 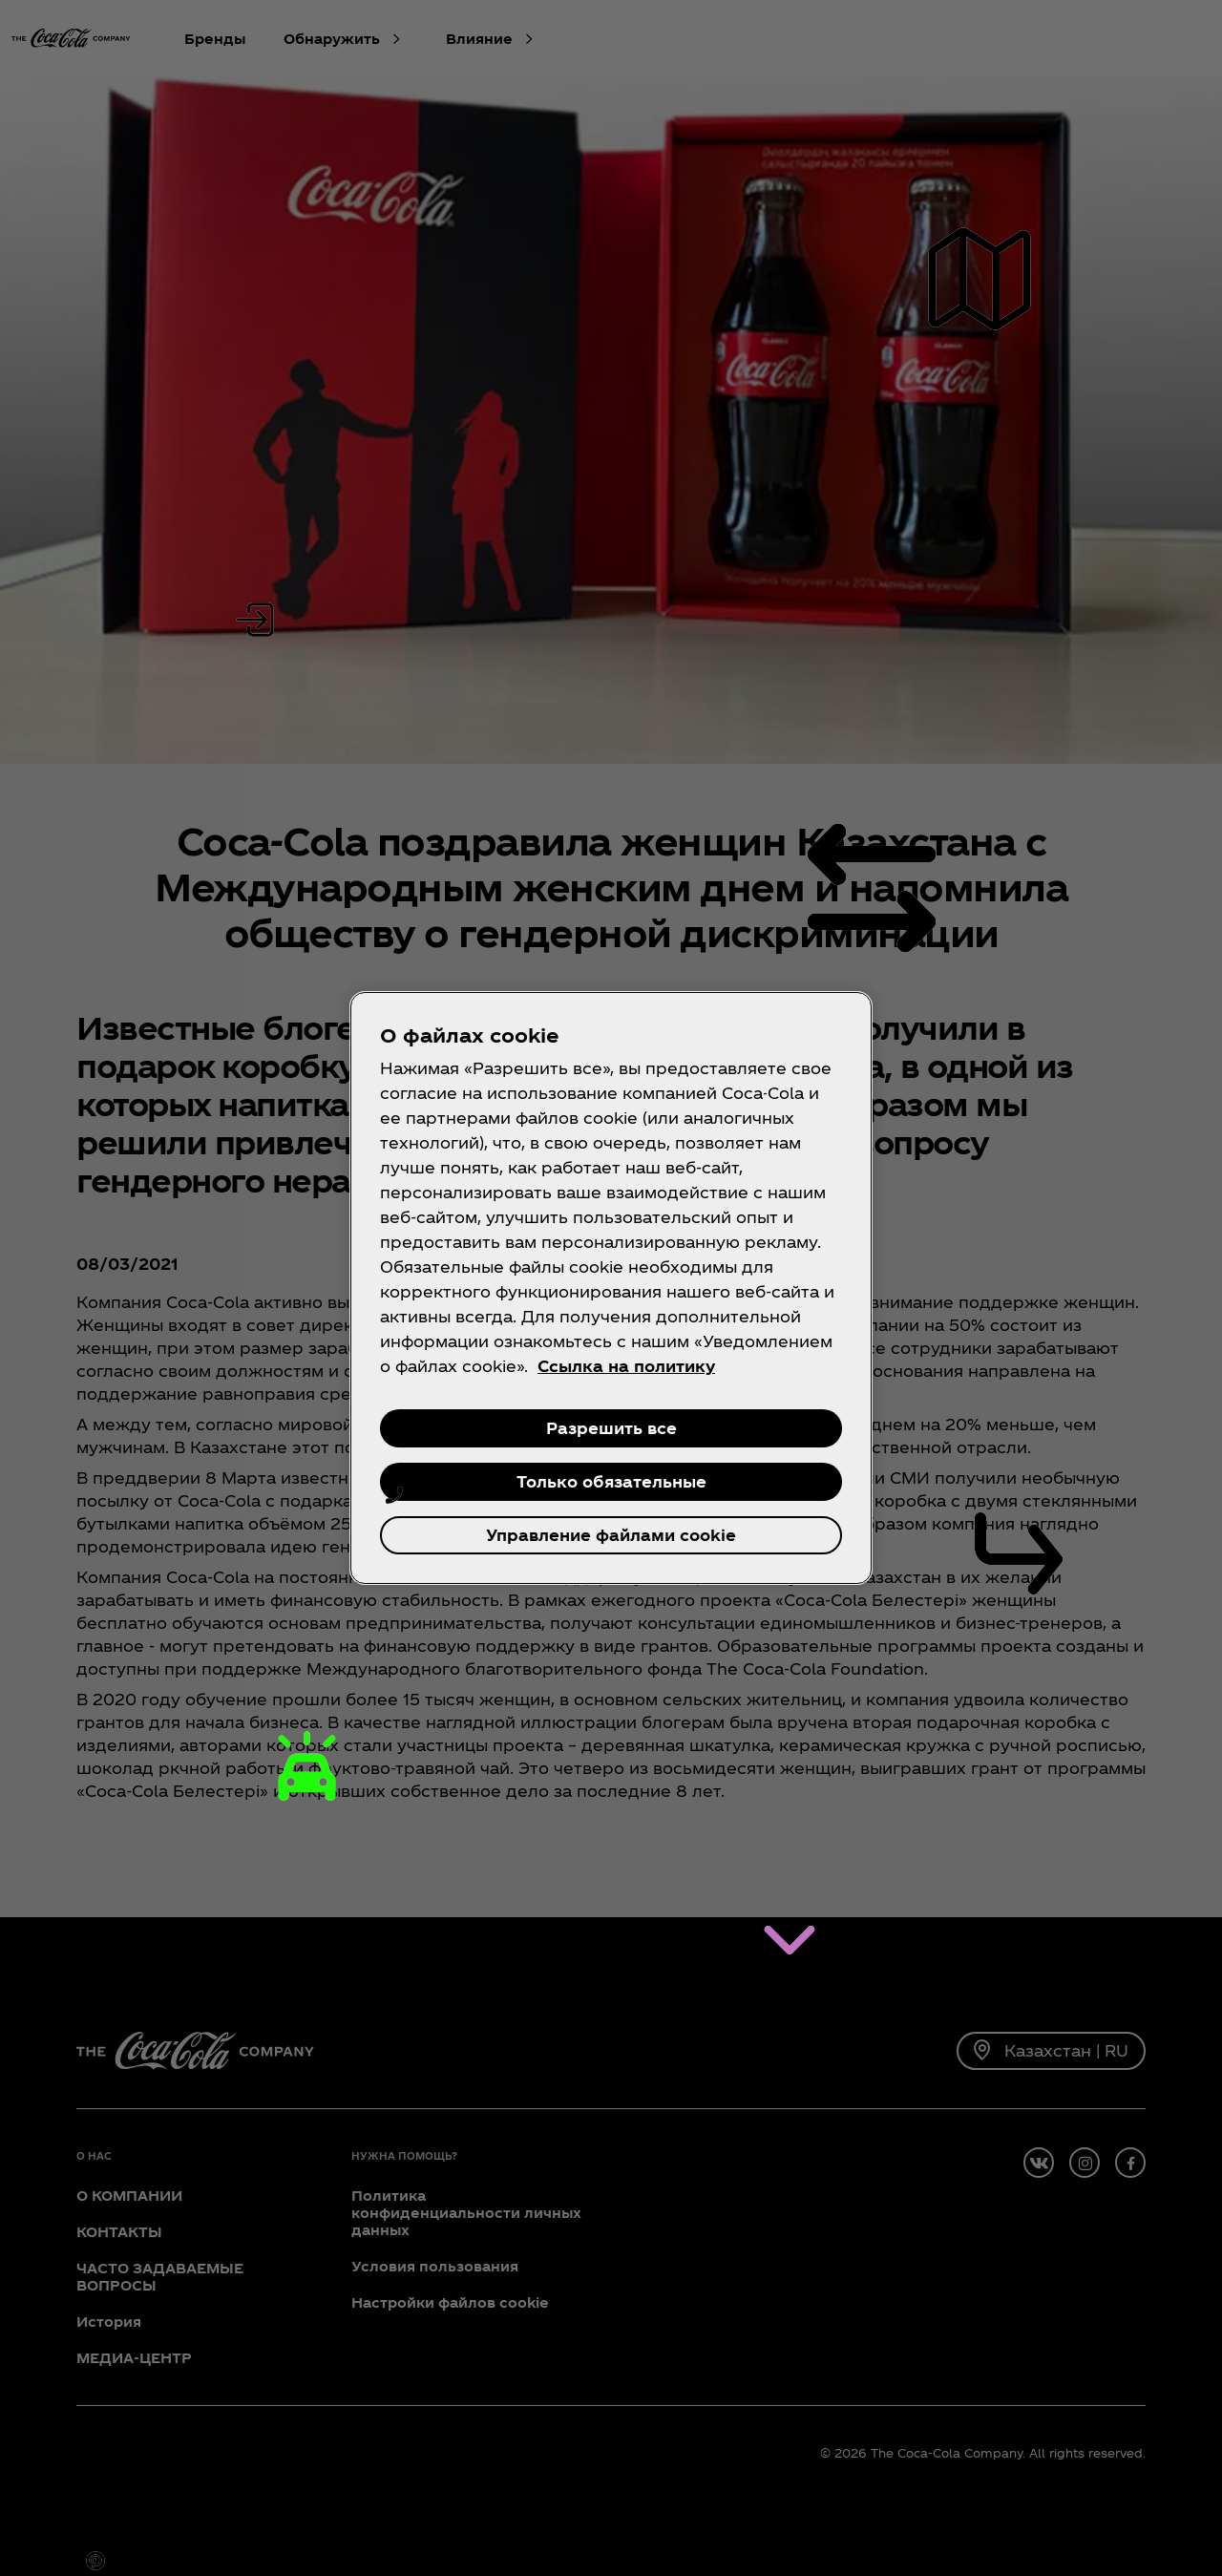 What do you see at coordinates (980, 279) in the screenshot?
I see `view map` at bounding box center [980, 279].